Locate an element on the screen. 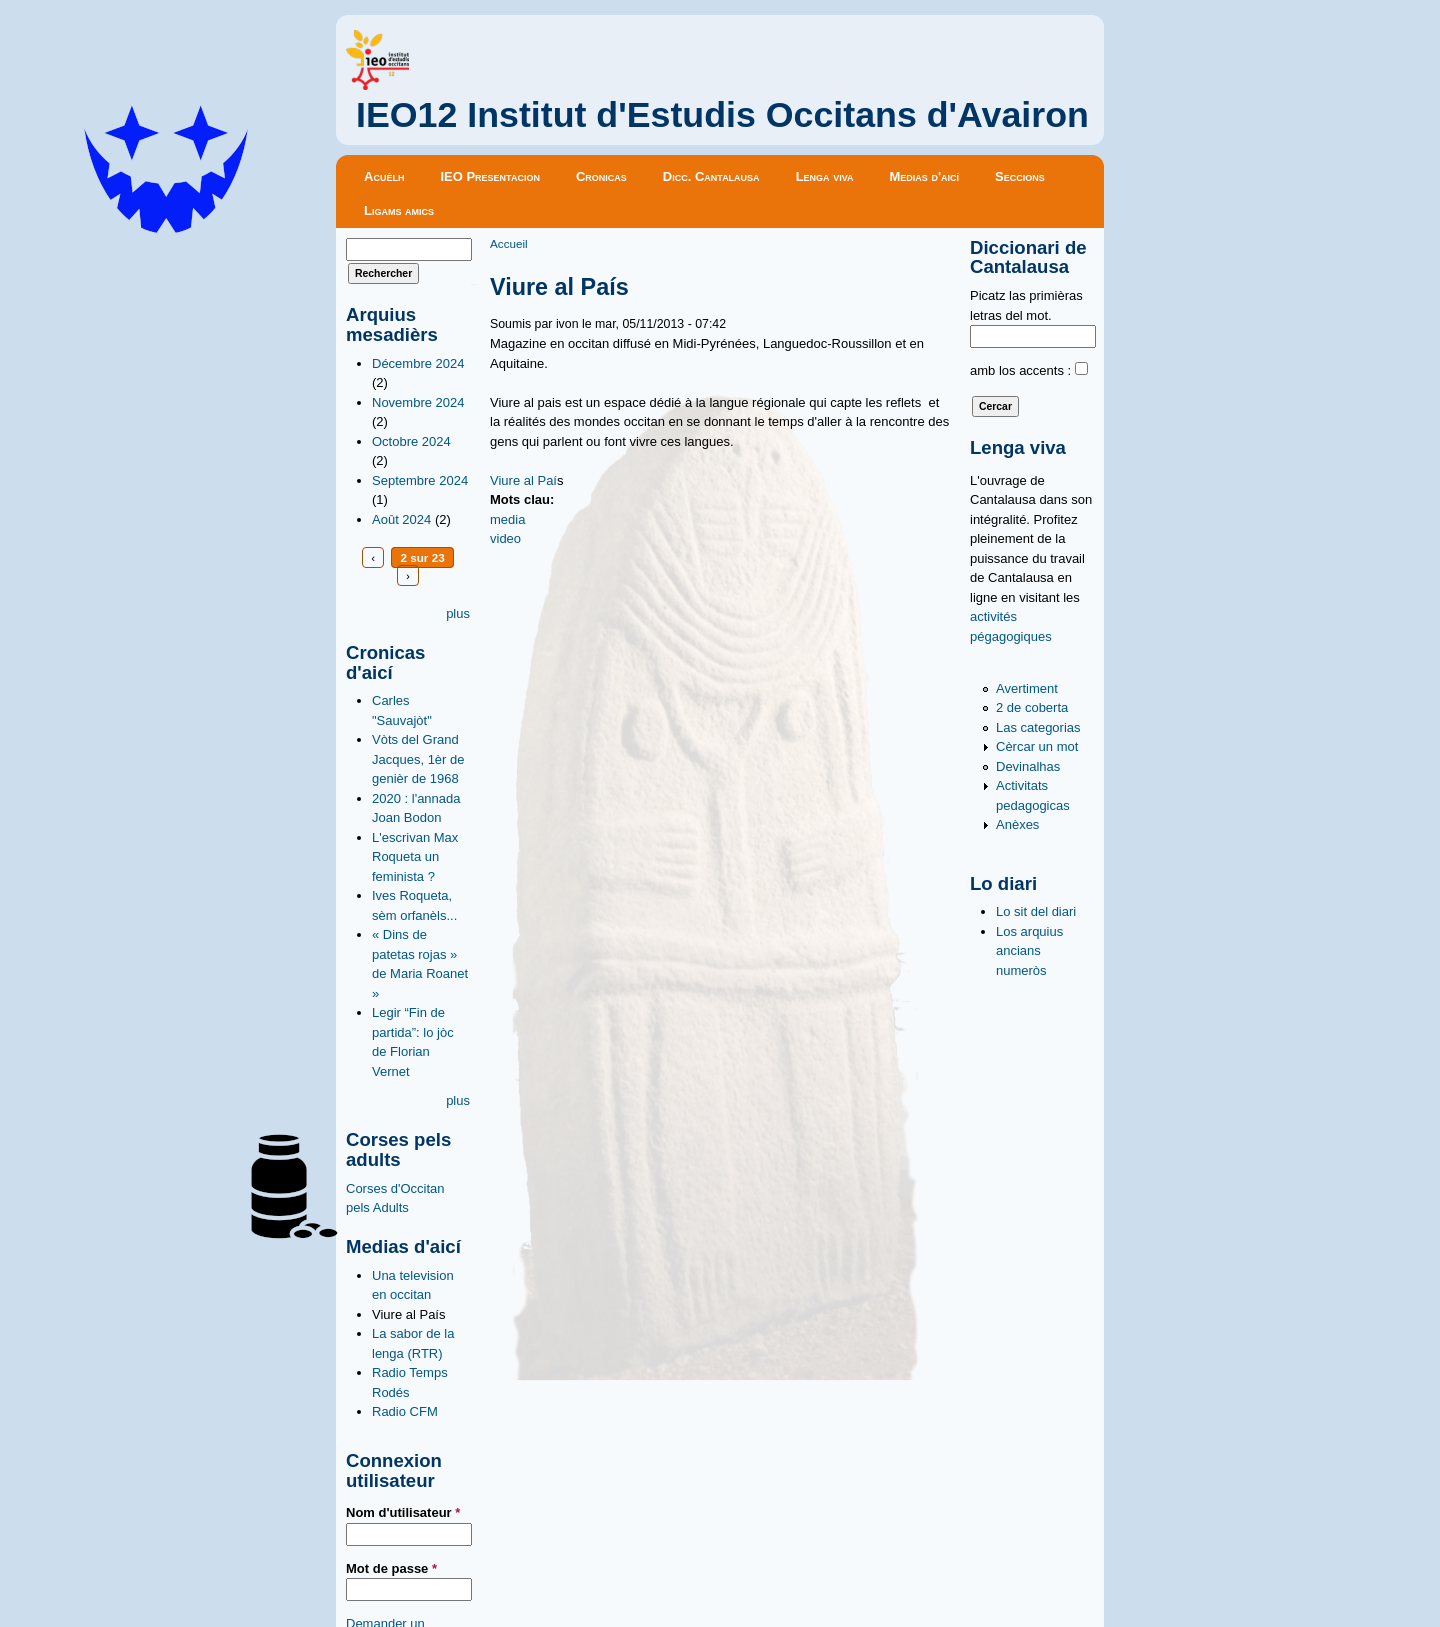  indicates a delighted or excited mood is located at coordinates (166, 166).